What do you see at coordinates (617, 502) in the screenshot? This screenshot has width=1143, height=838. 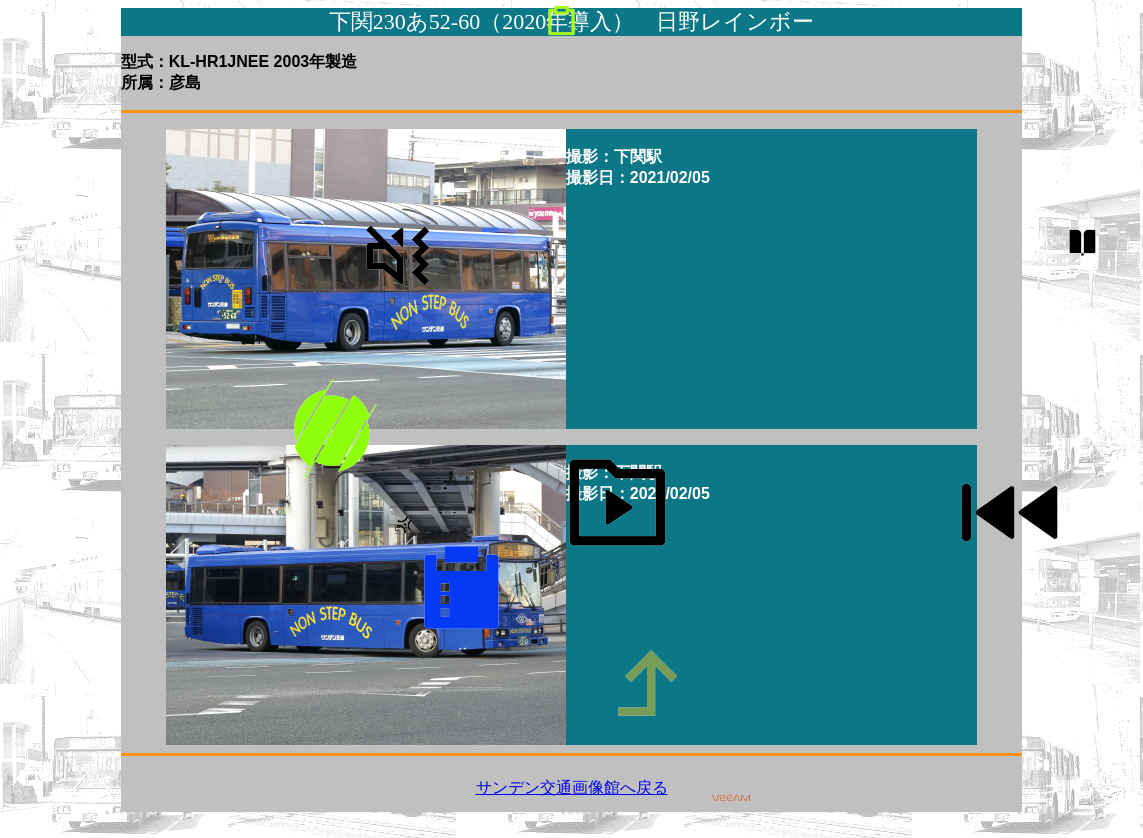 I see `open video files folder` at bounding box center [617, 502].